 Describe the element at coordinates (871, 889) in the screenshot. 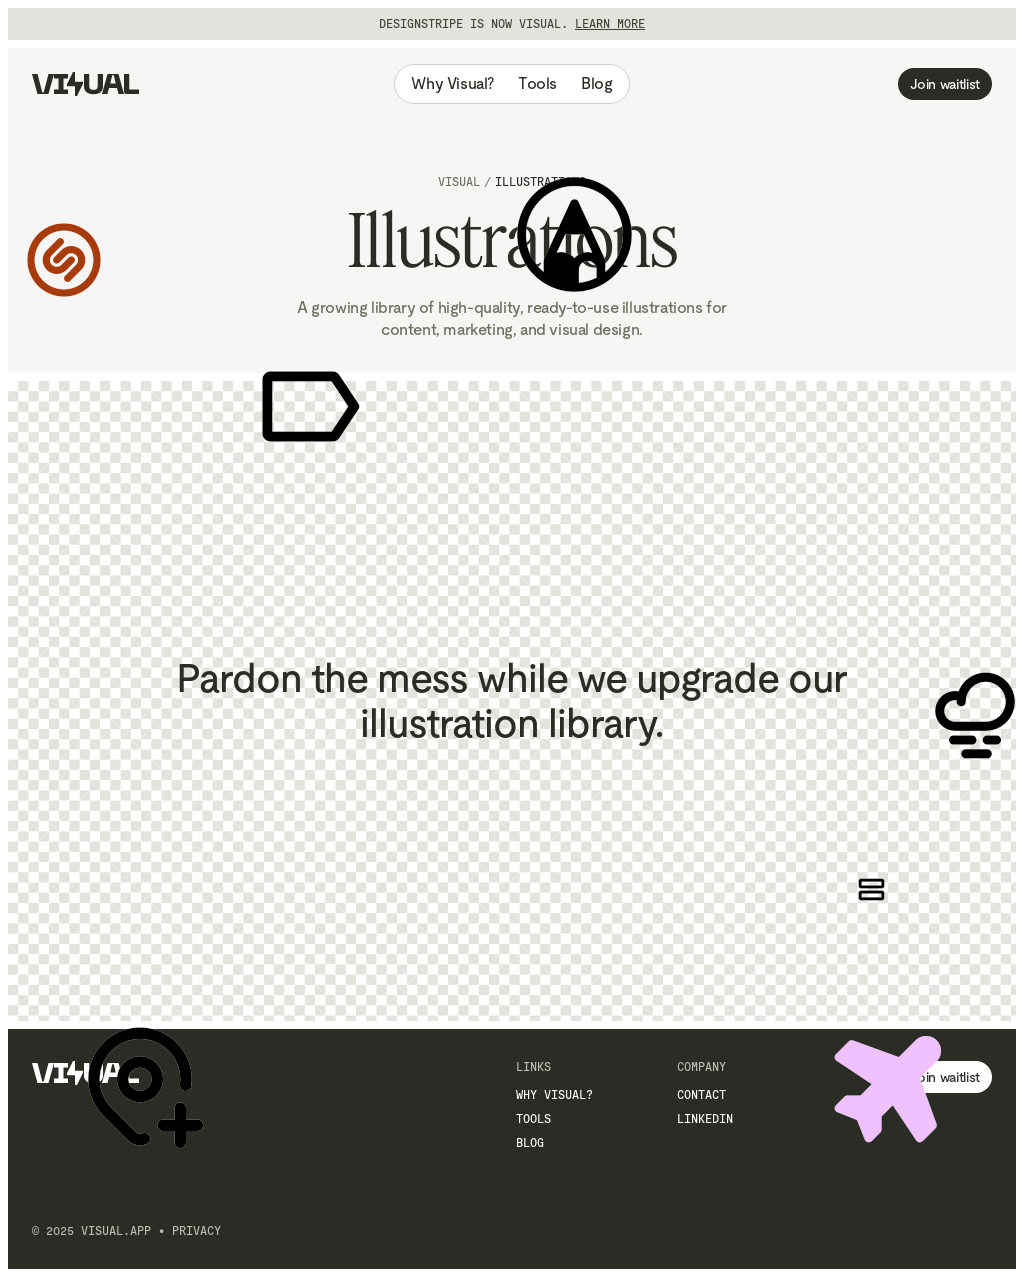

I see `switch to row view layout` at that location.